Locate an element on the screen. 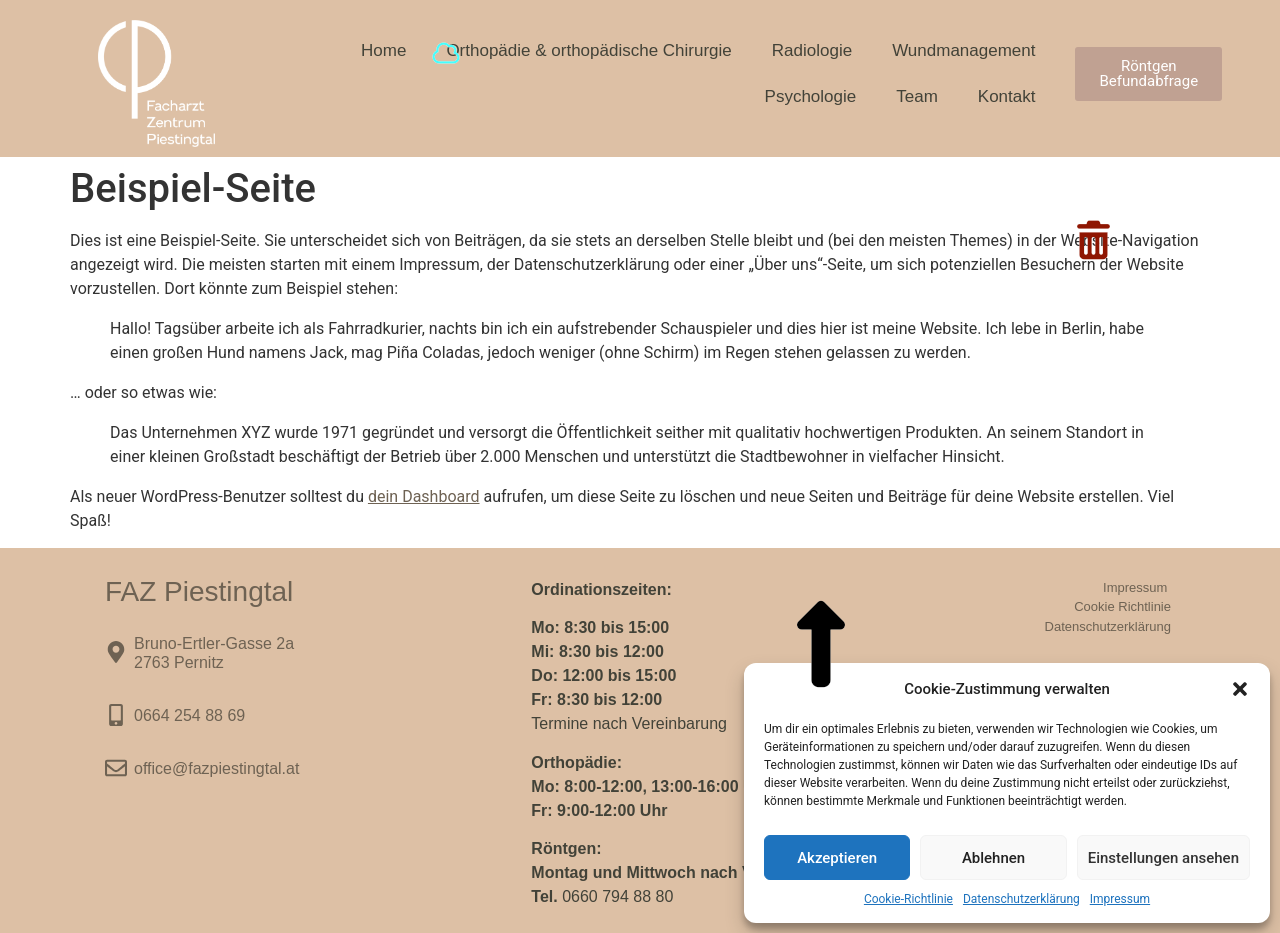  access cloud storage is located at coordinates (446, 53).